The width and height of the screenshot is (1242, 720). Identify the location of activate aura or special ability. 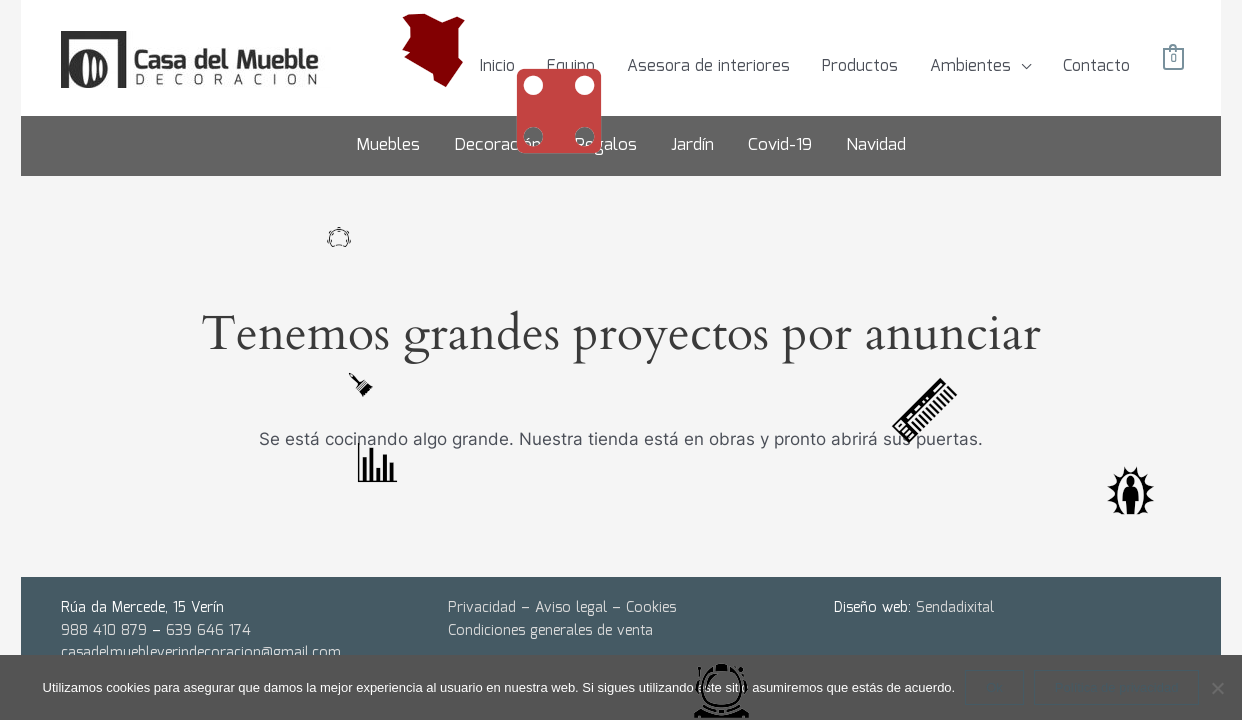
(1130, 490).